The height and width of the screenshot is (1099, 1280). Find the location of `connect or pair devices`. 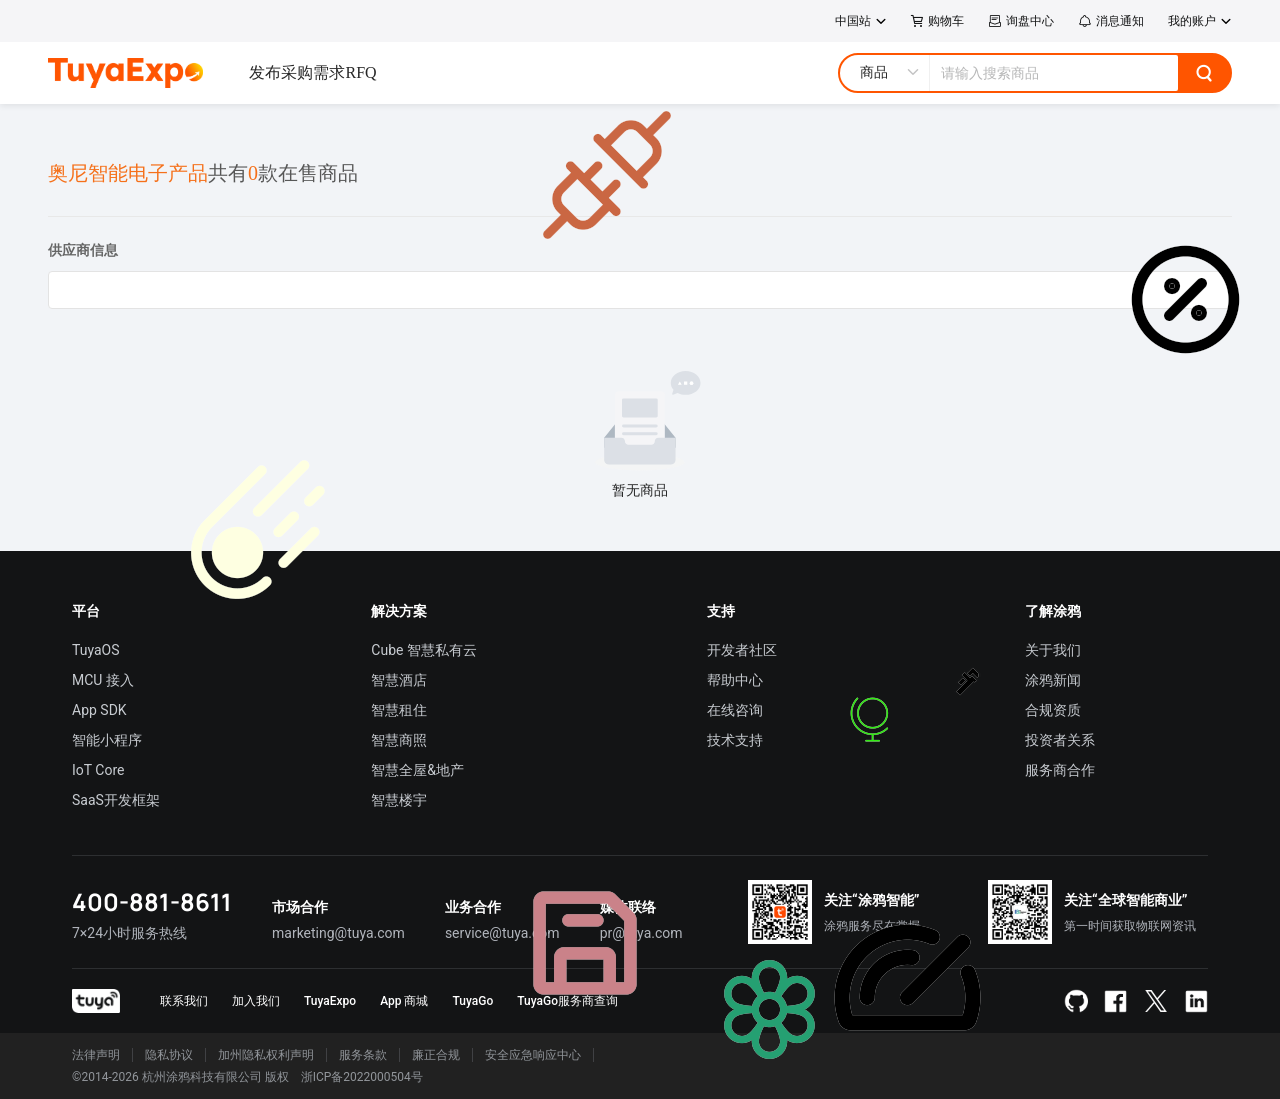

connect or pair devices is located at coordinates (607, 175).